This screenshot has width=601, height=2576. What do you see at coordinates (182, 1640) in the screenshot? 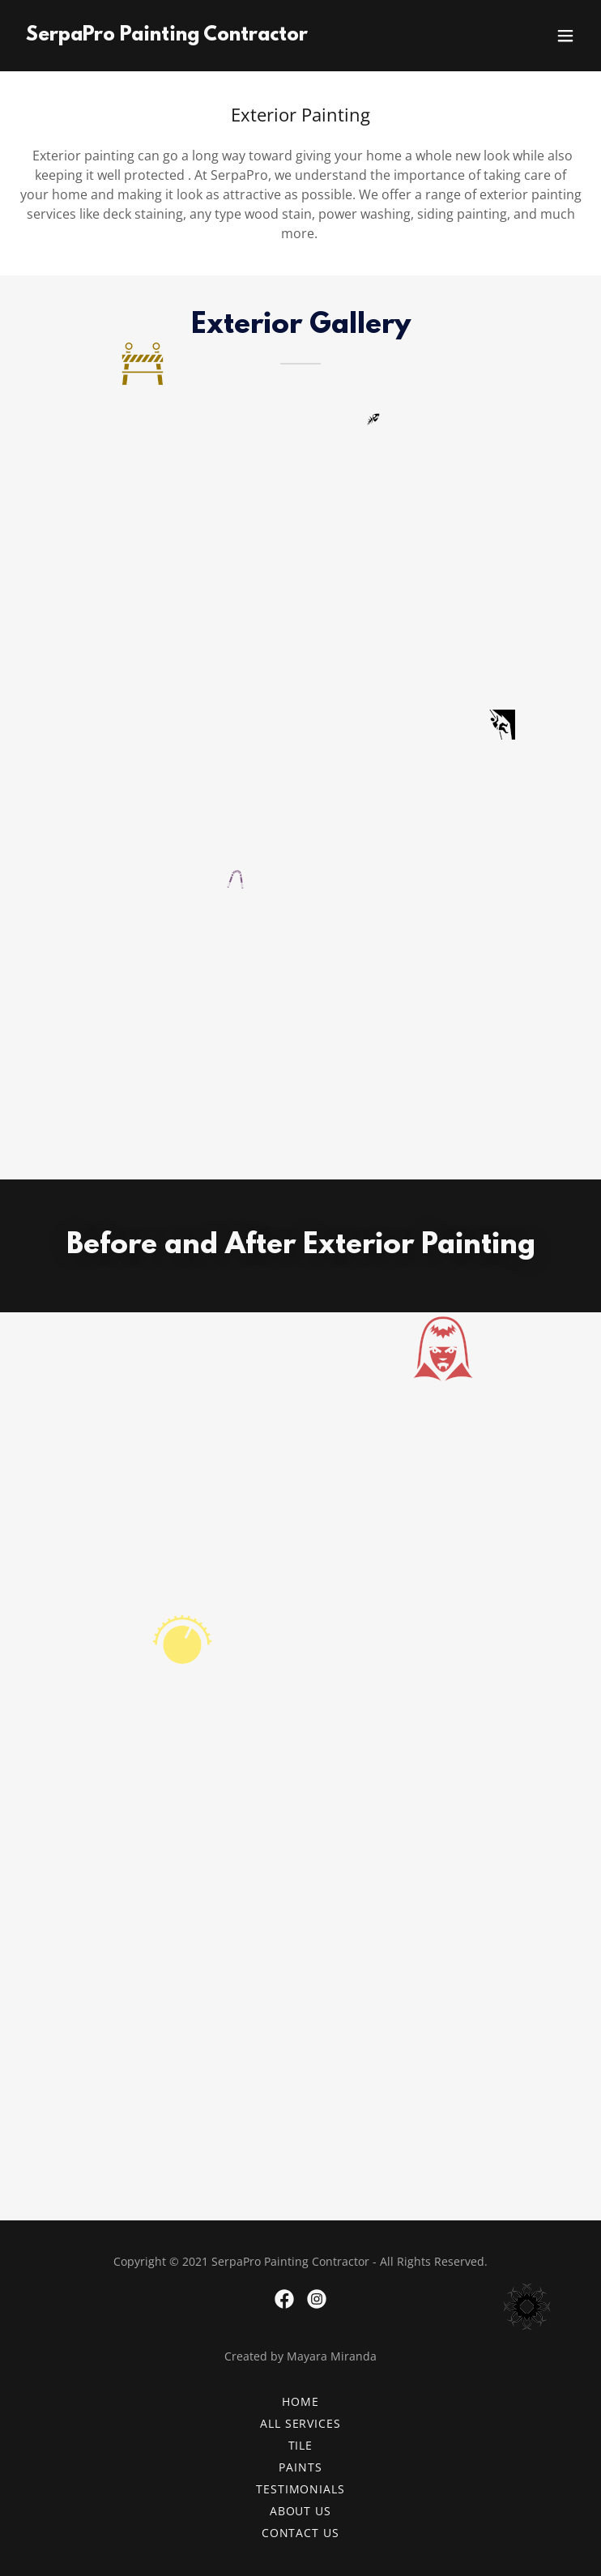
I see `adjust volume or settings level` at bounding box center [182, 1640].